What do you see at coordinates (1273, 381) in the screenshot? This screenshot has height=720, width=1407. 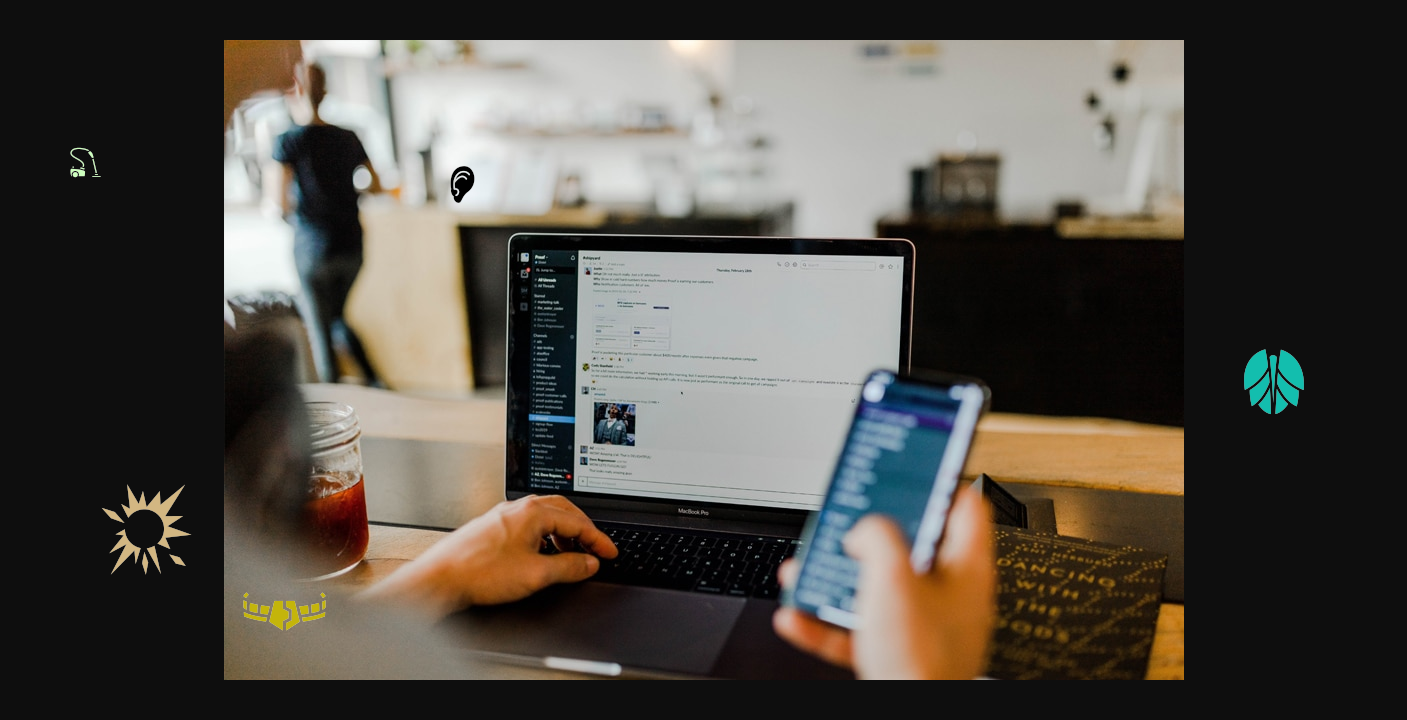 I see `open a loot crate or mystery item` at bounding box center [1273, 381].